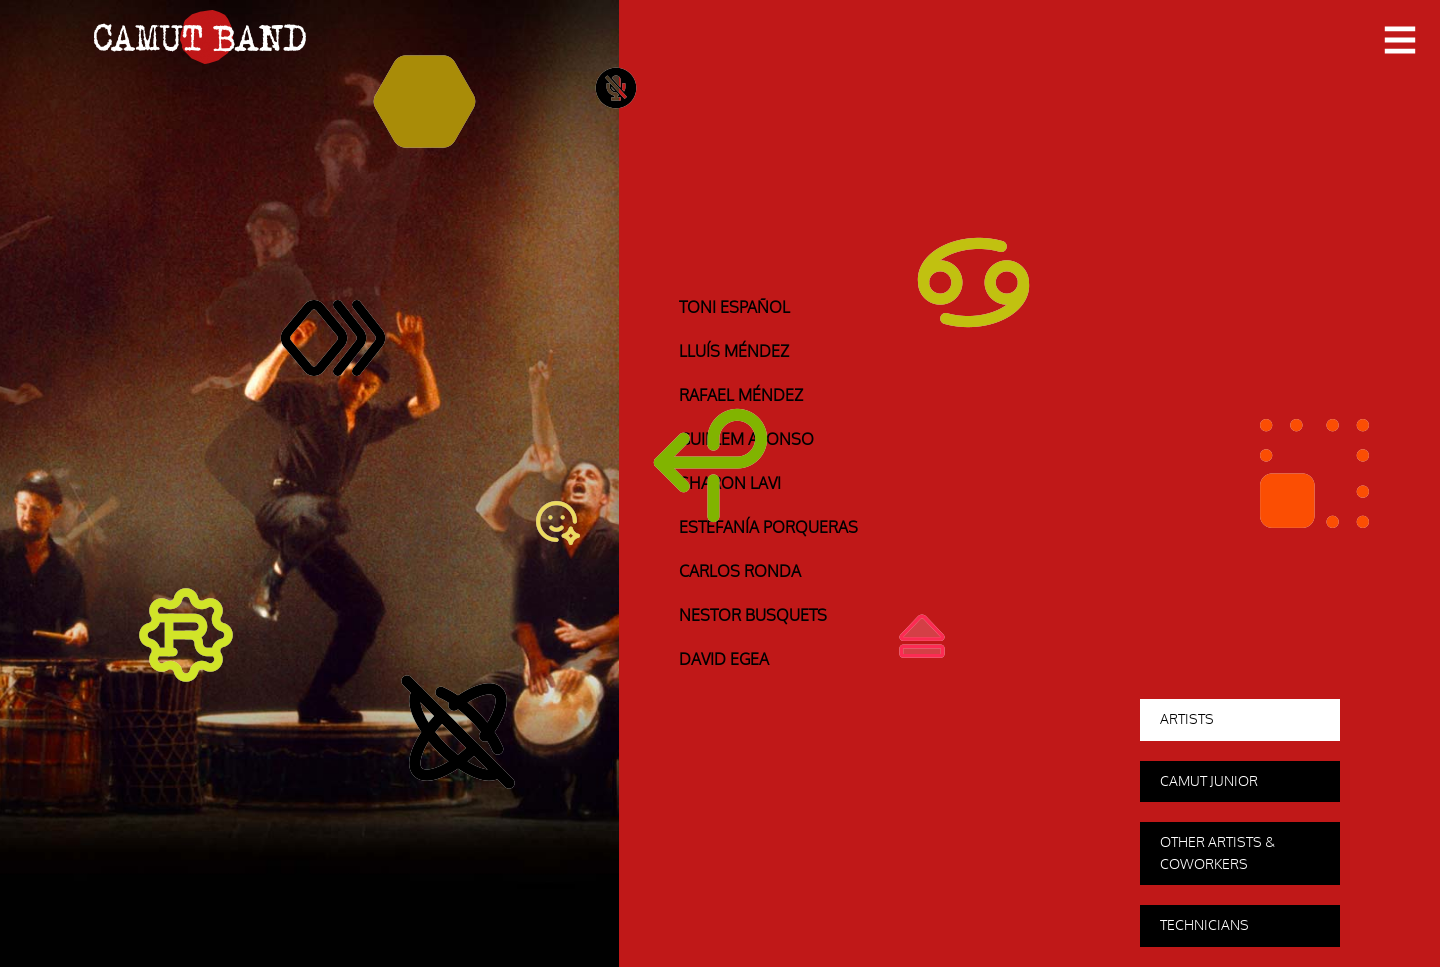  What do you see at coordinates (556, 521) in the screenshot?
I see `add a reaction or emoji` at bounding box center [556, 521].